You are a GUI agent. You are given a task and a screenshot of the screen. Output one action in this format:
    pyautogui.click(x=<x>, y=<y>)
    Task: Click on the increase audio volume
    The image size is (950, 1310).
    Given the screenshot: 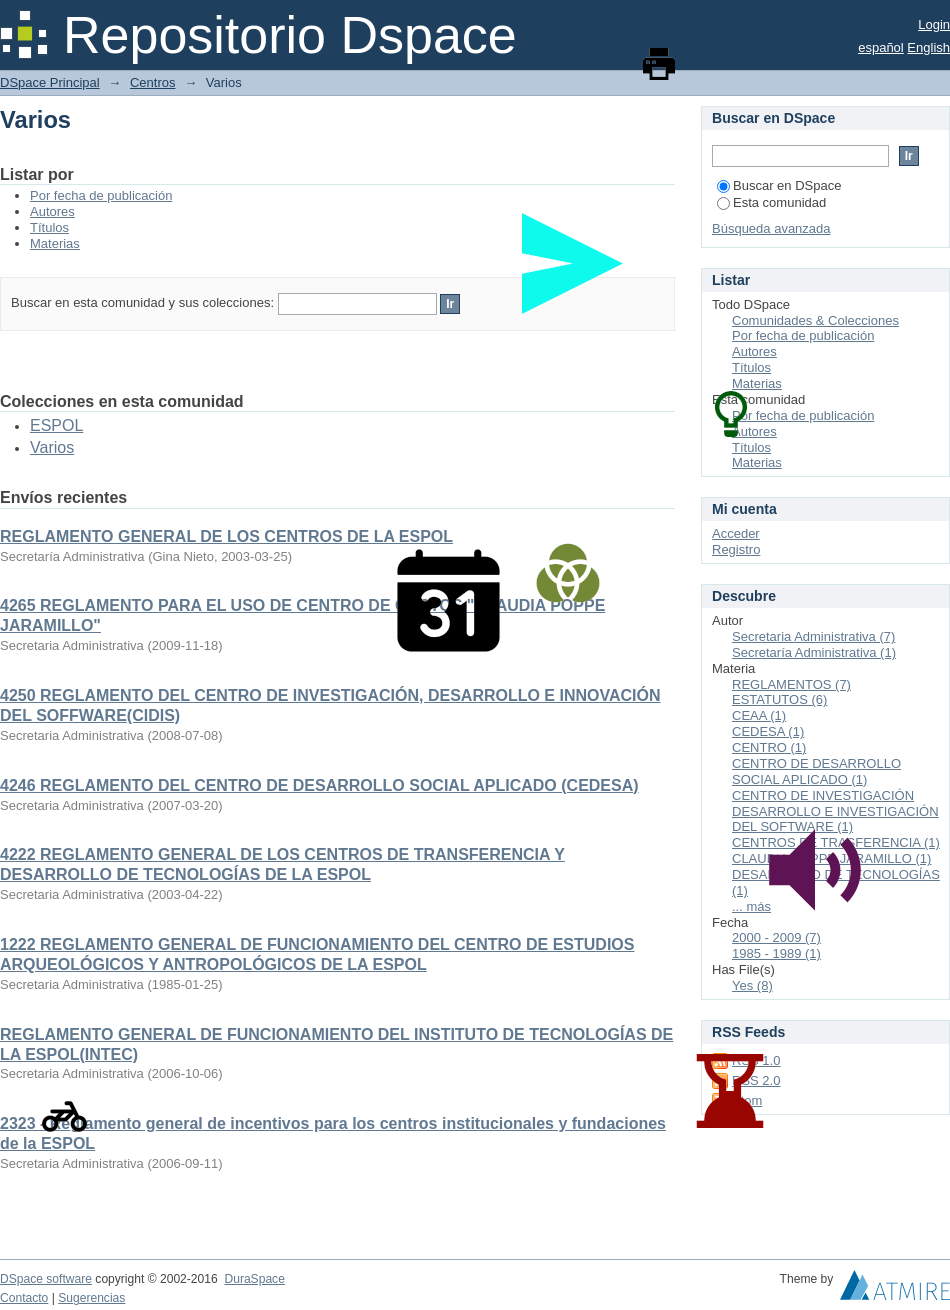 What is the action you would take?
    pyautogui.click(x=815, y=870)
    